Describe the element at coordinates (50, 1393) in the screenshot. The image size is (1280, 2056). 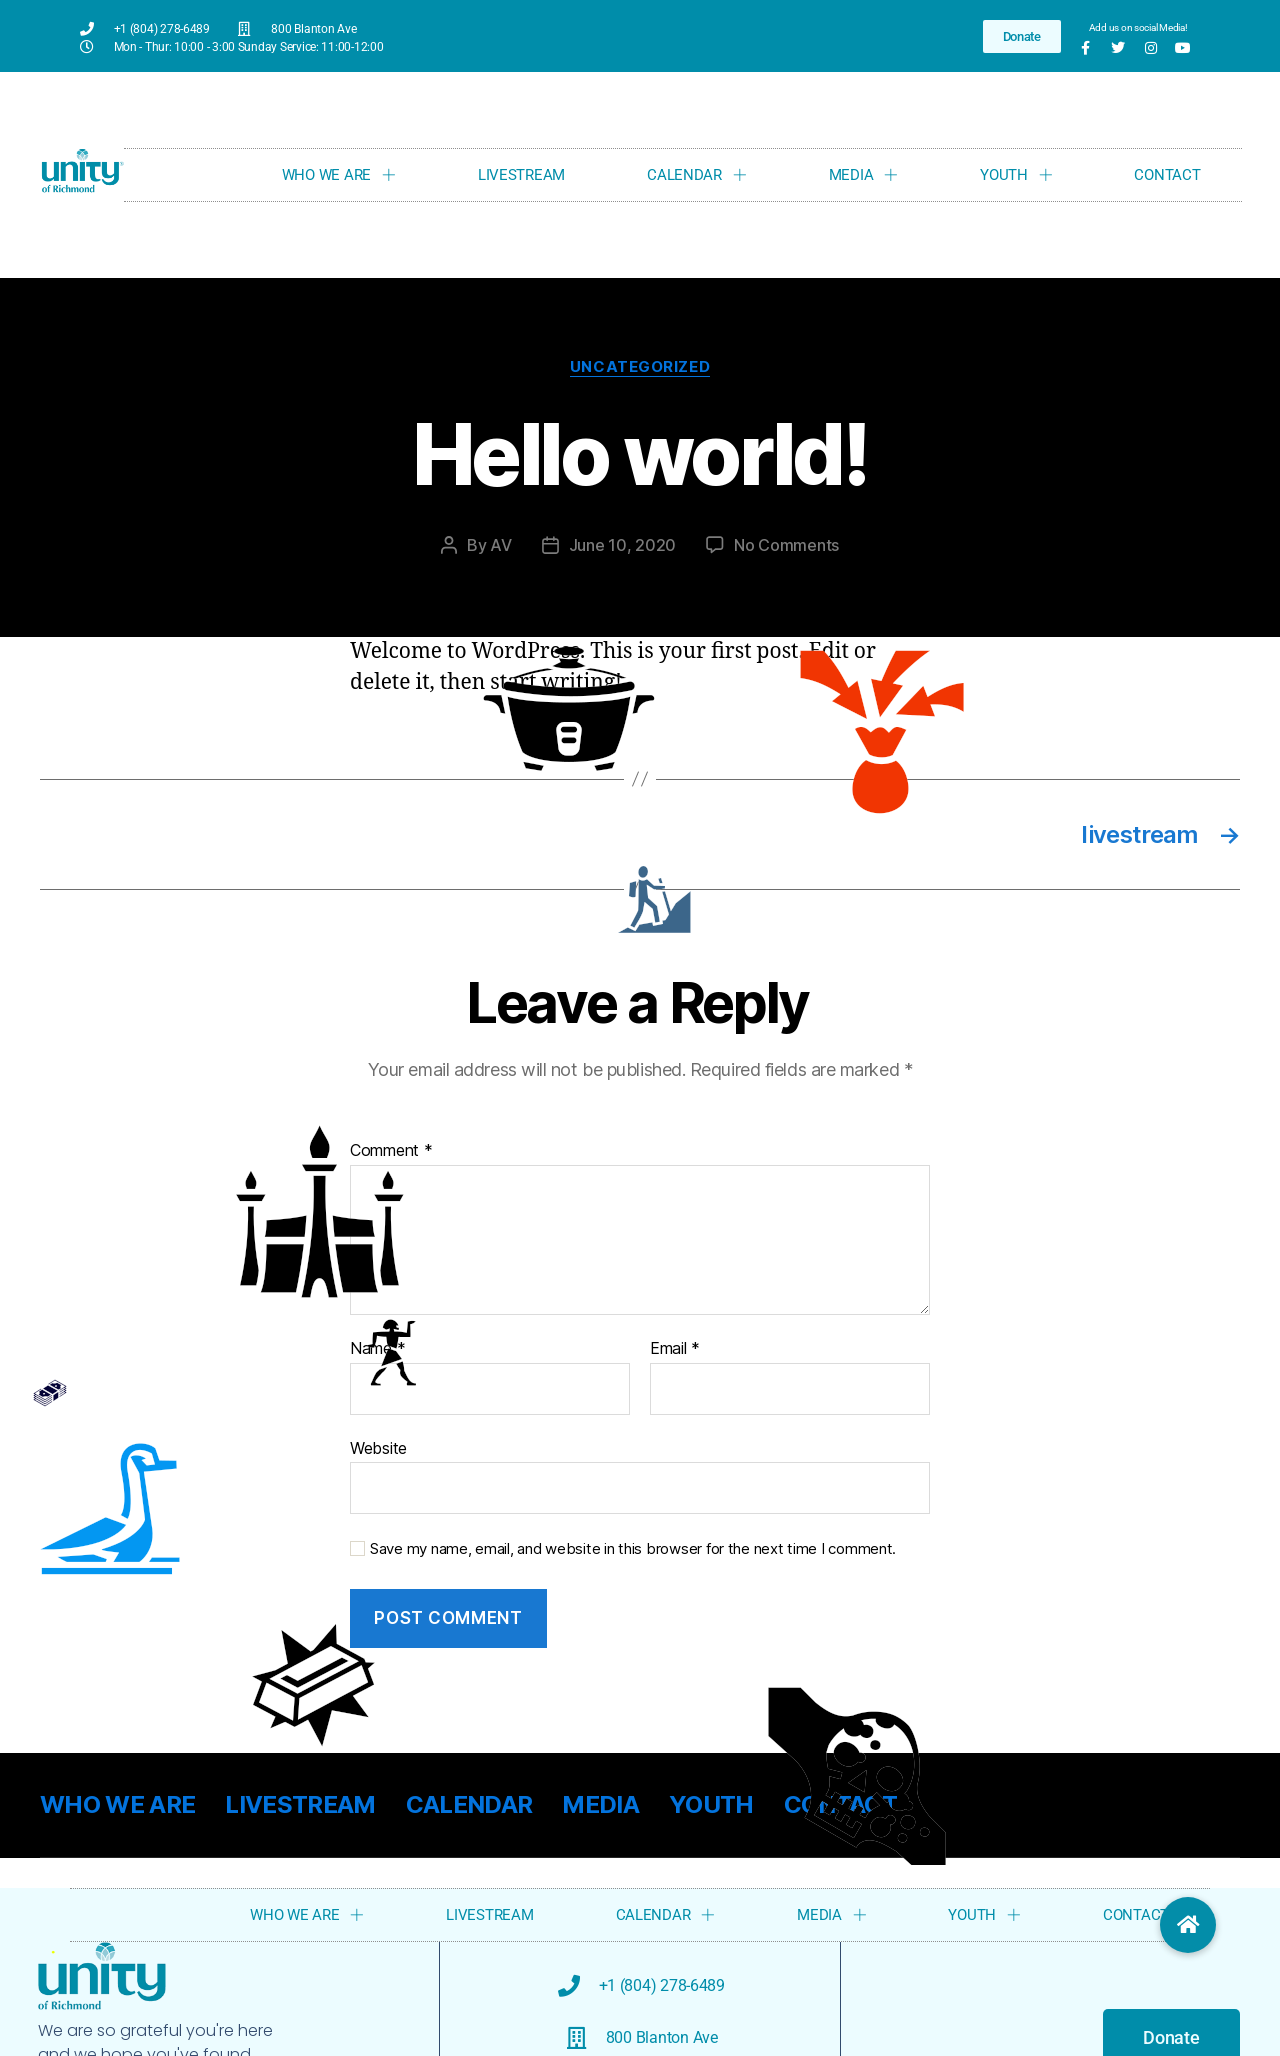
I see `view your wallet or account balance` at that location.